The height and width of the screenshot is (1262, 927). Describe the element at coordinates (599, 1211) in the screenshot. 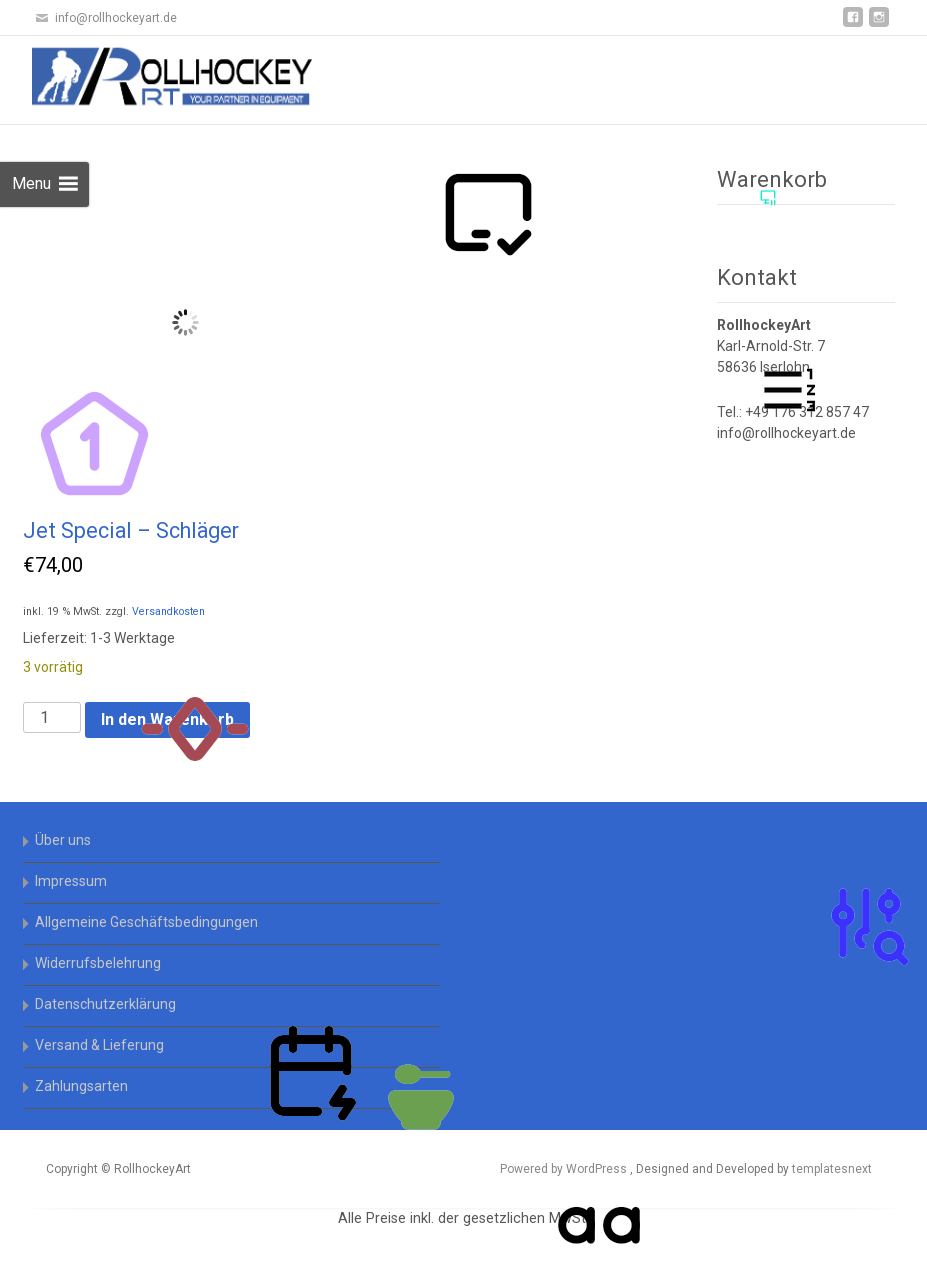

I see `switch text to lowercase` at that location.